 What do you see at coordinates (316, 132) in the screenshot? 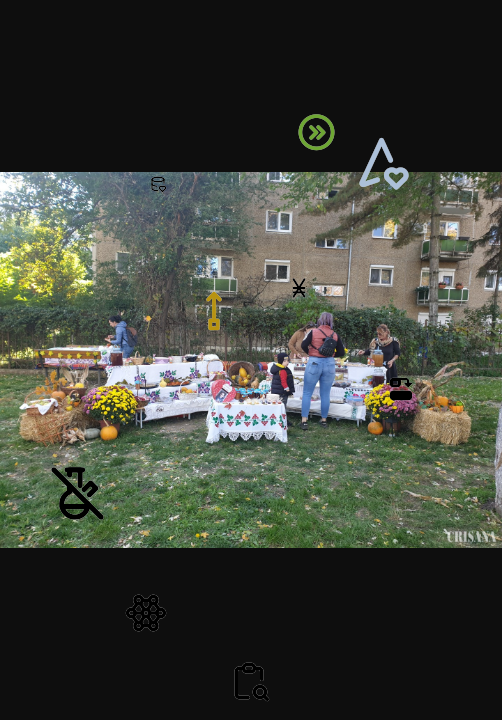
I see `skip forward or advance to next item` at bounding box center [316, 132].